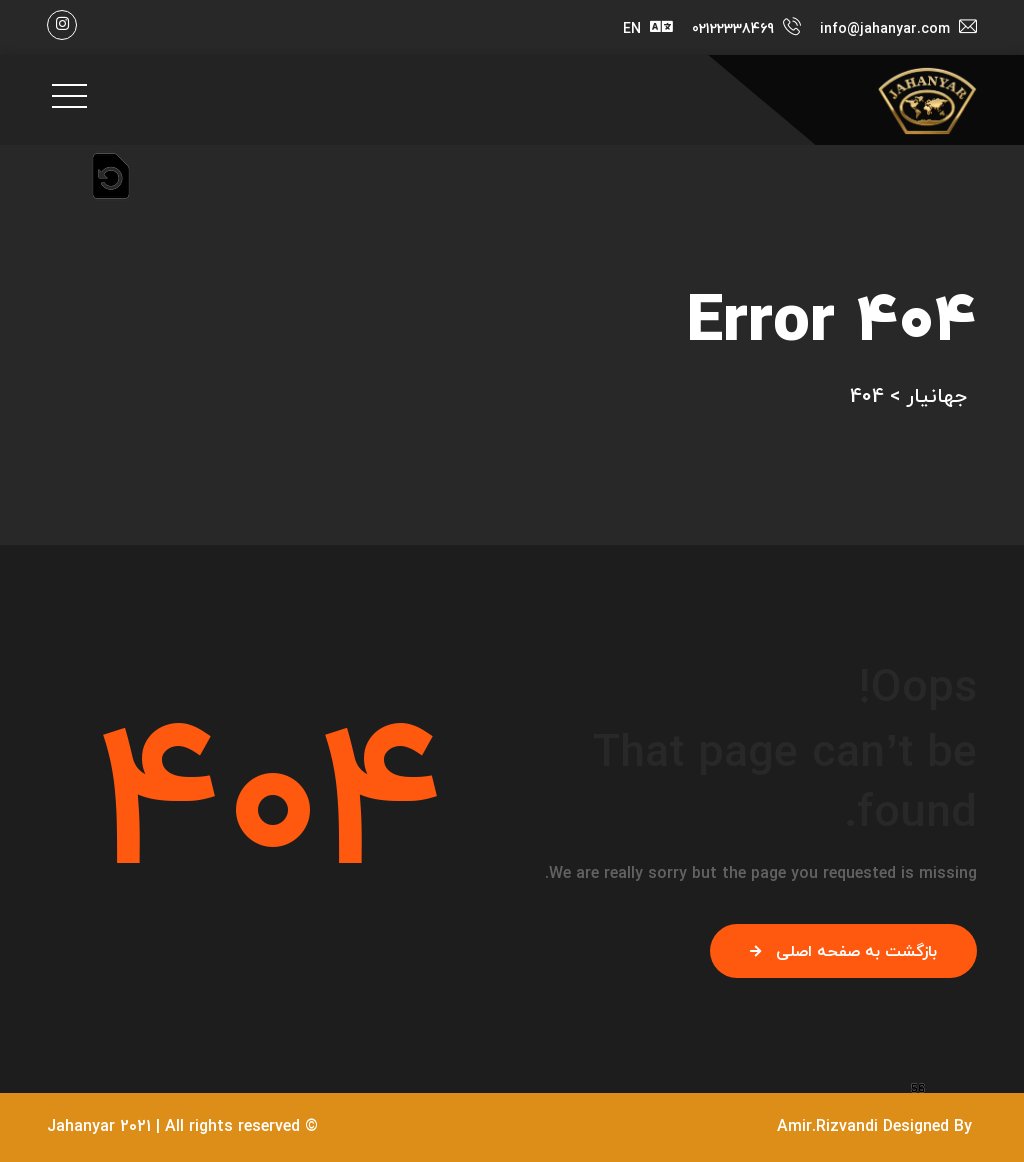  Describe the element at coordinates (918, 1088) in the screenshot. I see `indicates item number 56 in a list or sequence` at that location.